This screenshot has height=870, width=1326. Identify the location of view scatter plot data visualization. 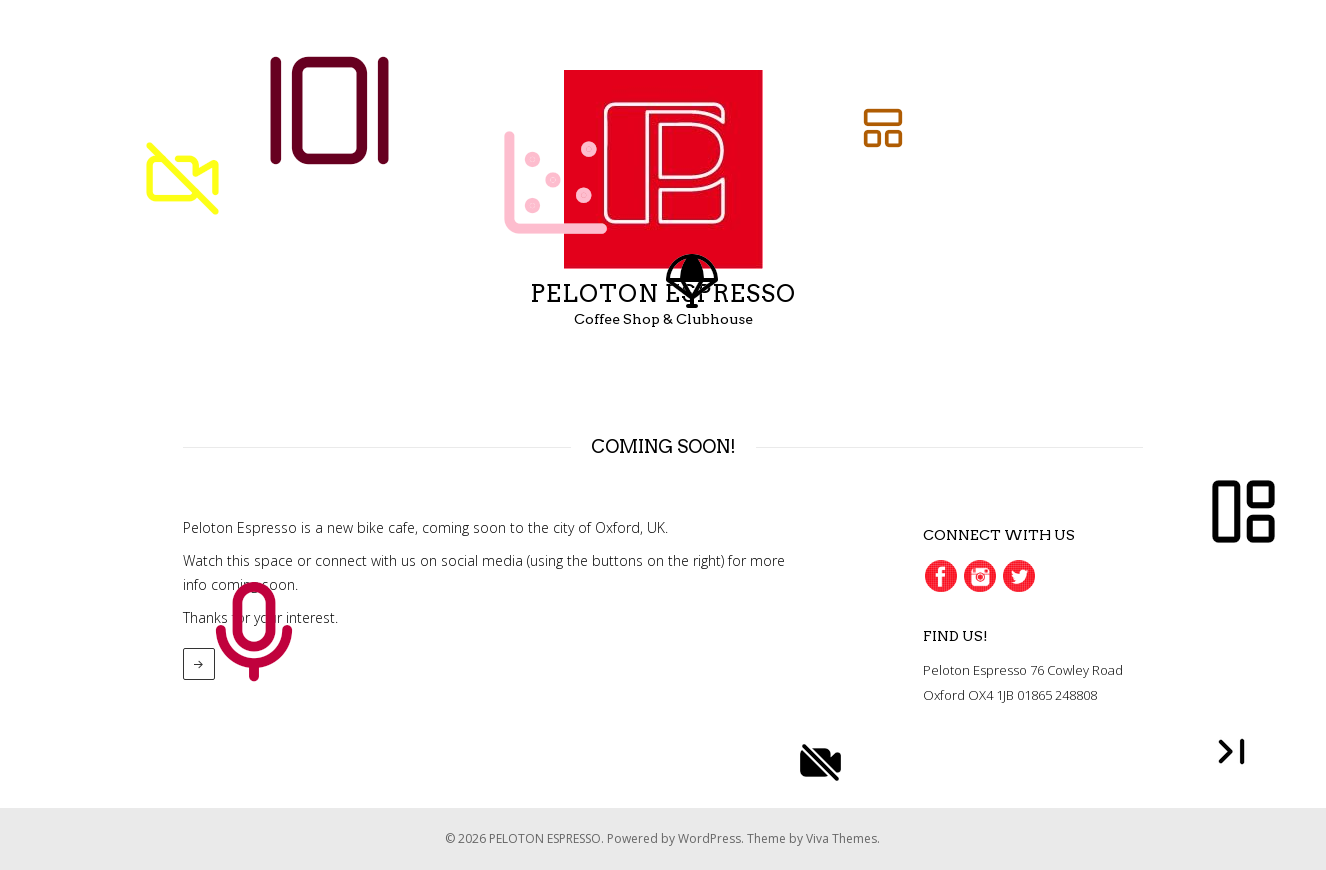
(555, 182).